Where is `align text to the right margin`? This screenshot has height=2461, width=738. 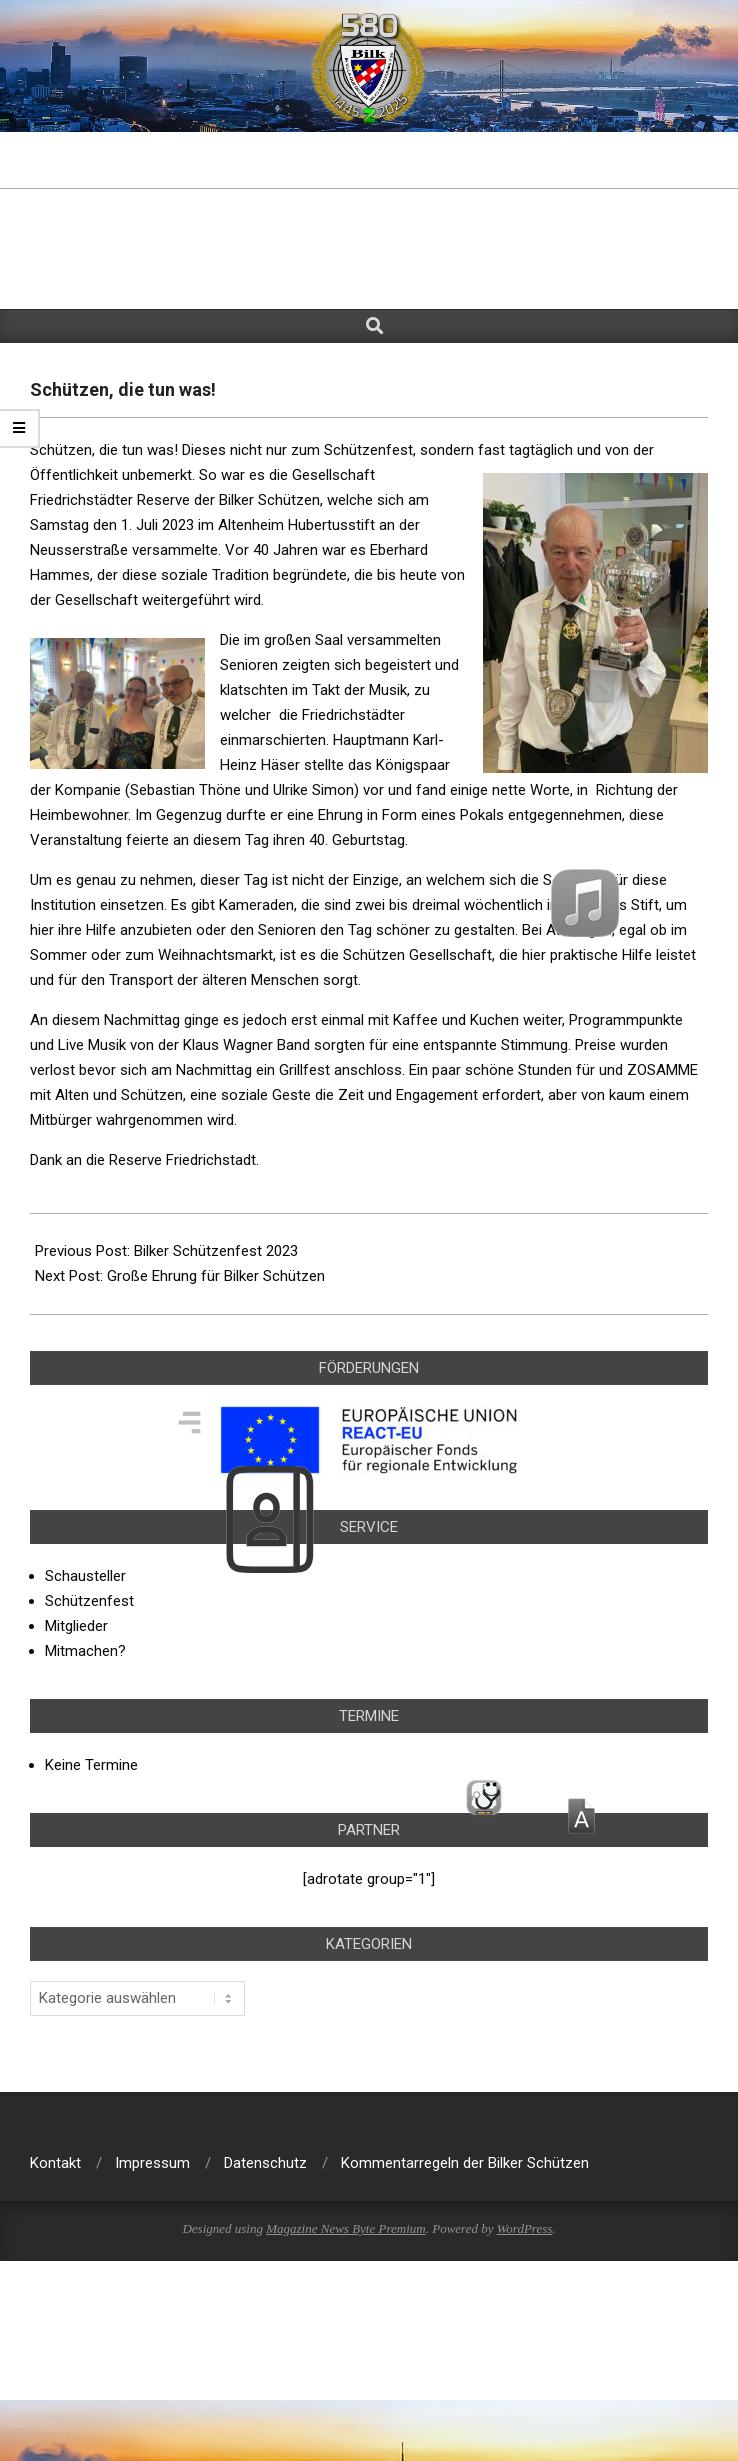
align text to the right margin is located at coordinates (189, 1422).